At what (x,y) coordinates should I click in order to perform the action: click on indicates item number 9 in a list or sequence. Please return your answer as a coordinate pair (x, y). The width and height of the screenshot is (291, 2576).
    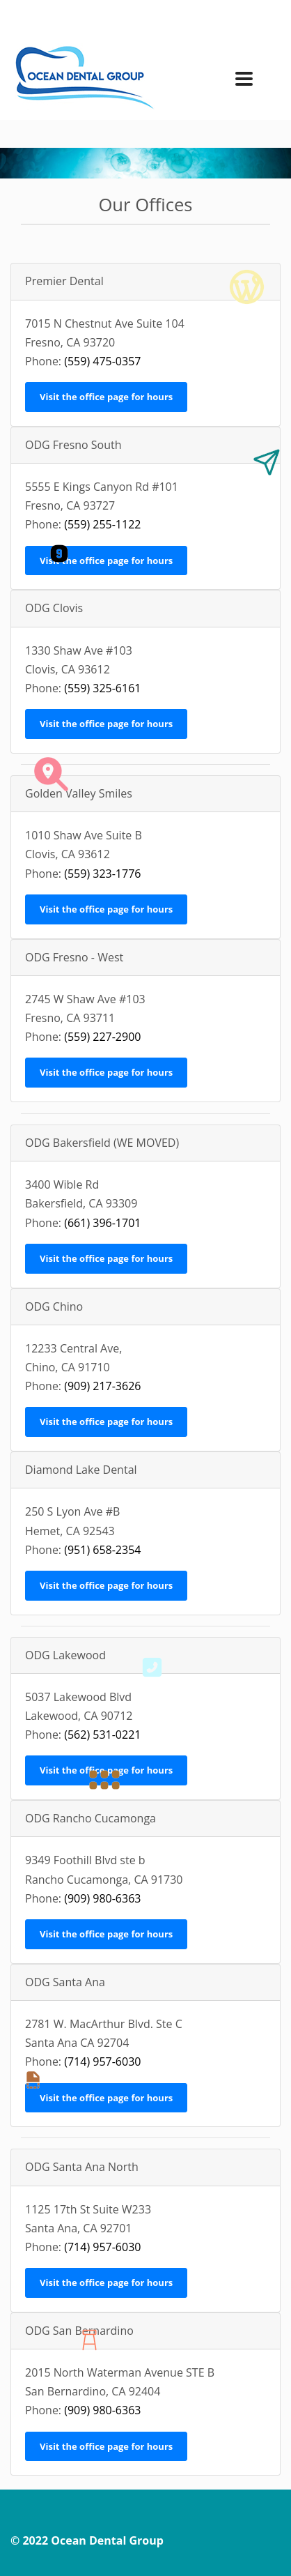
    Looking at the image, I should click on (59, 554).